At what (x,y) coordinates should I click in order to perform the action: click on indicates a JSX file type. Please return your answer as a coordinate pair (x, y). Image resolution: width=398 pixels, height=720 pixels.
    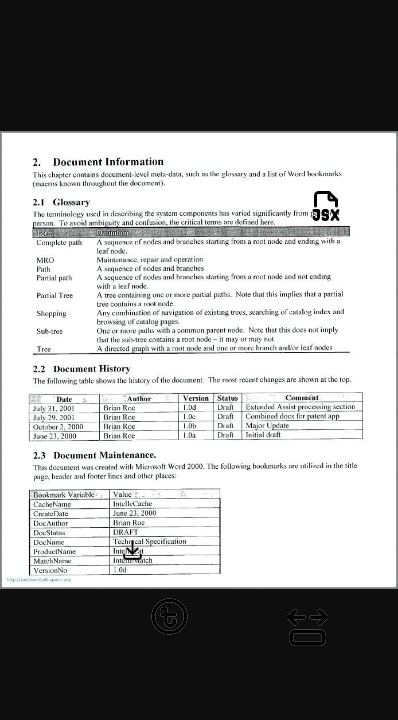
    Looking at the image, I should click on (326, 206).